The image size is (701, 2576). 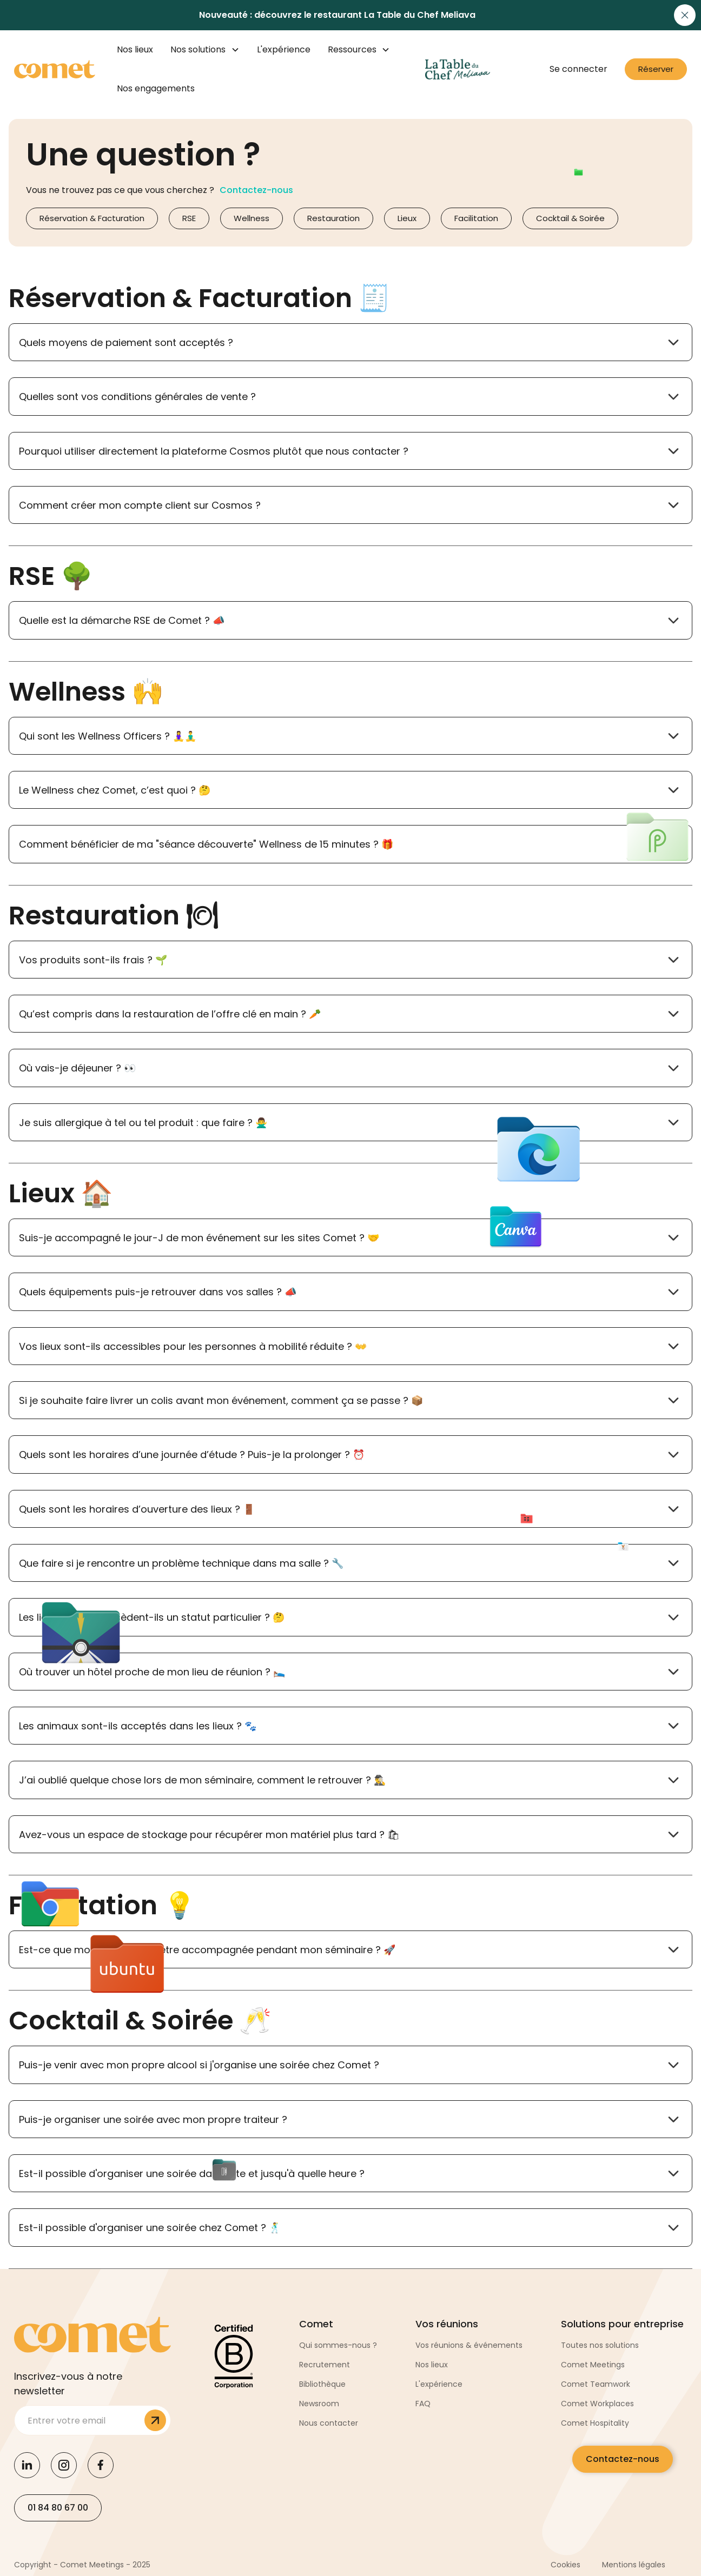 I want to click on open folder containing Google Chrome files, so click(x=50, y=1905).